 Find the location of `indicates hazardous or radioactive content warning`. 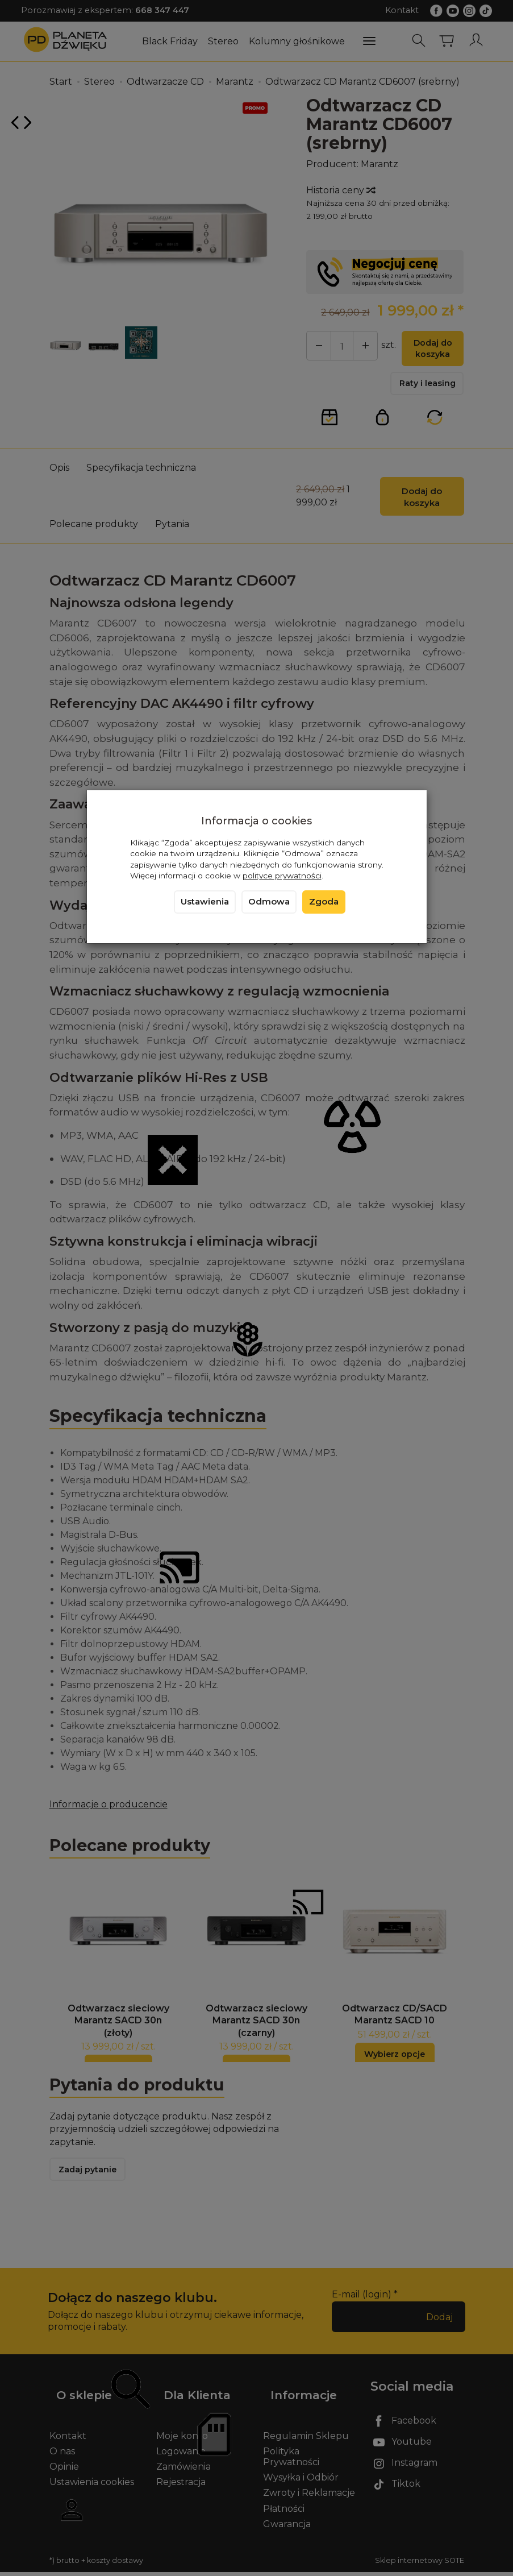

indicates hazardous or radioactive content warning is located at coordinates (352, 1125).